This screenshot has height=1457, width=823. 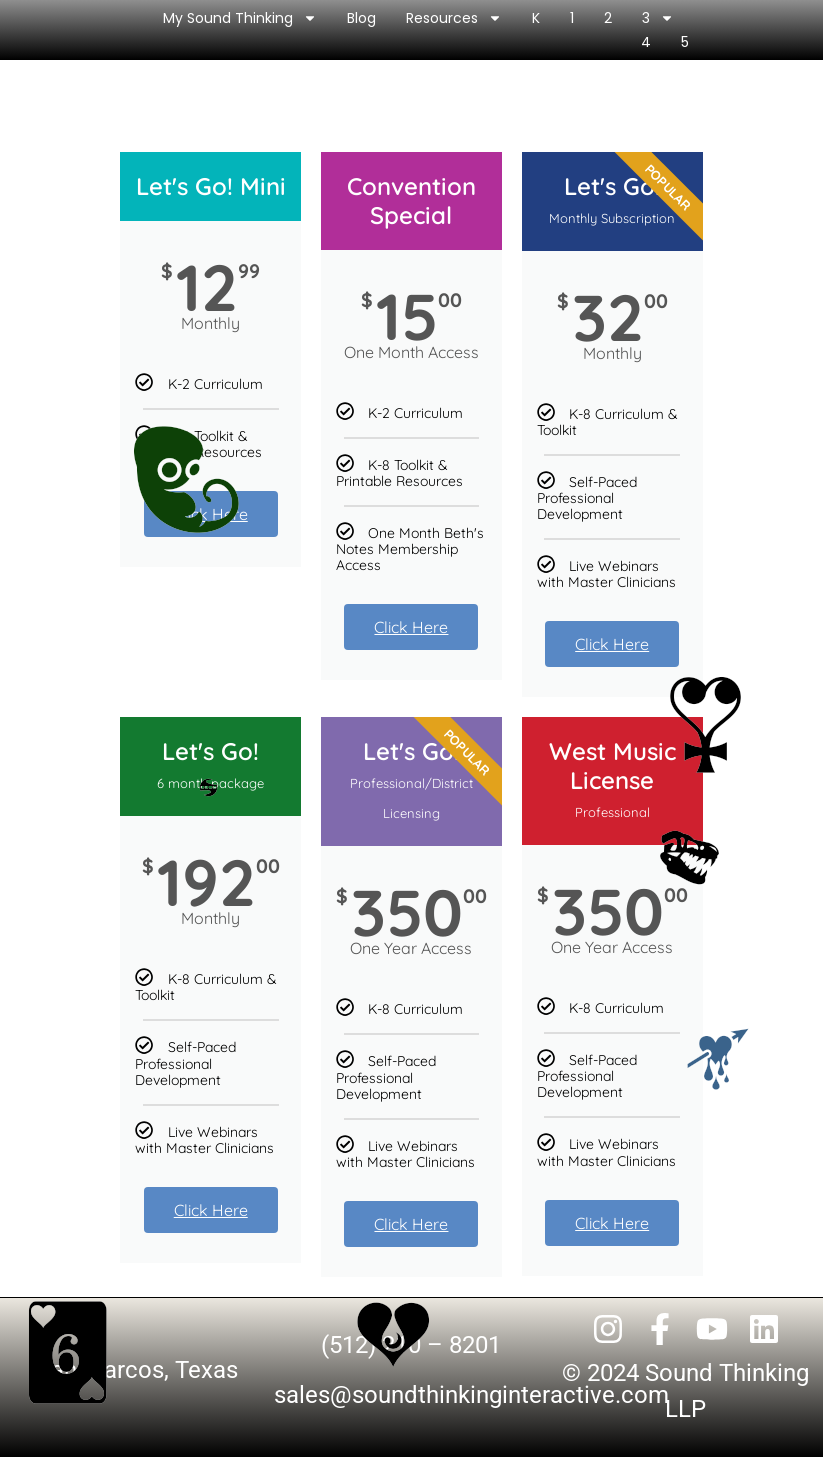 What do you see at coordinates (689, 857) in the screenshot?
I see `access dinosaur or paleontology content` at bounding box center [689, 857].